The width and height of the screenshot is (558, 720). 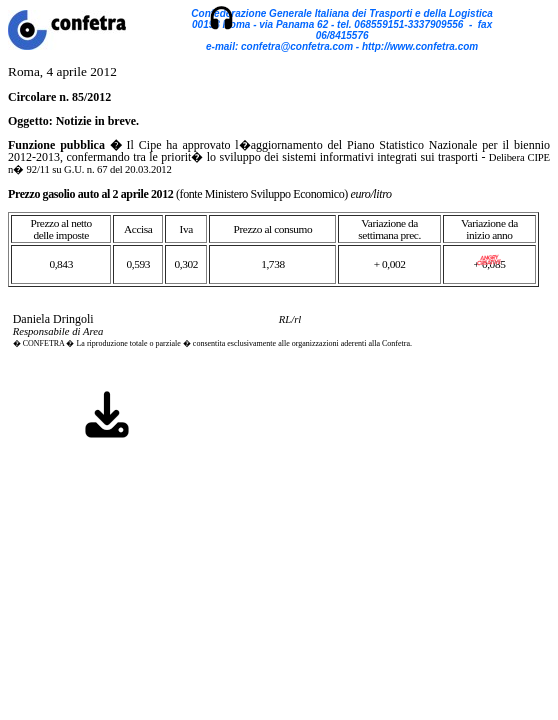 I want to click on listen to audio or music, so click(x=221, y=18).